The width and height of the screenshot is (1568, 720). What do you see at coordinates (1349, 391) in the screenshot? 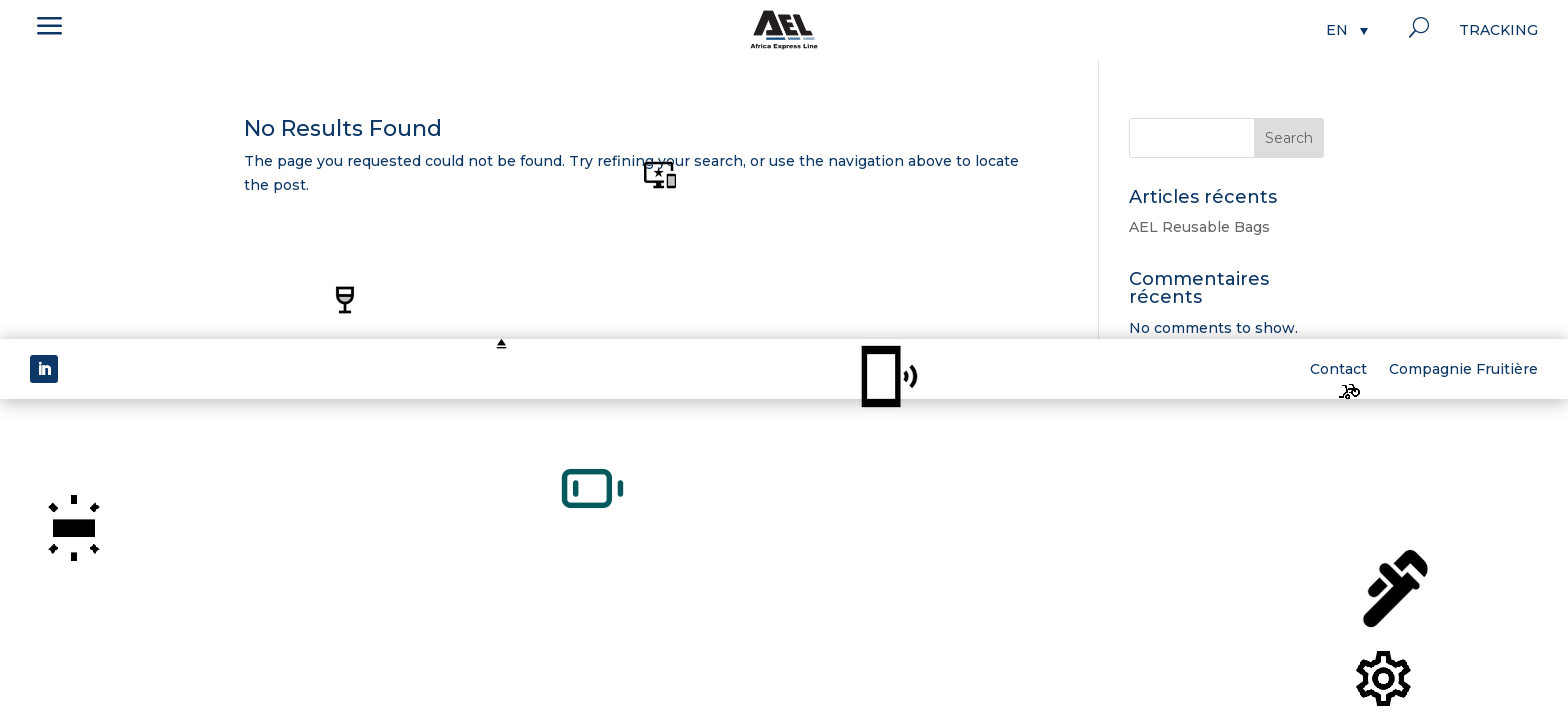
I see `view bike and scooter rental options` at bounding box center [1349, 391].